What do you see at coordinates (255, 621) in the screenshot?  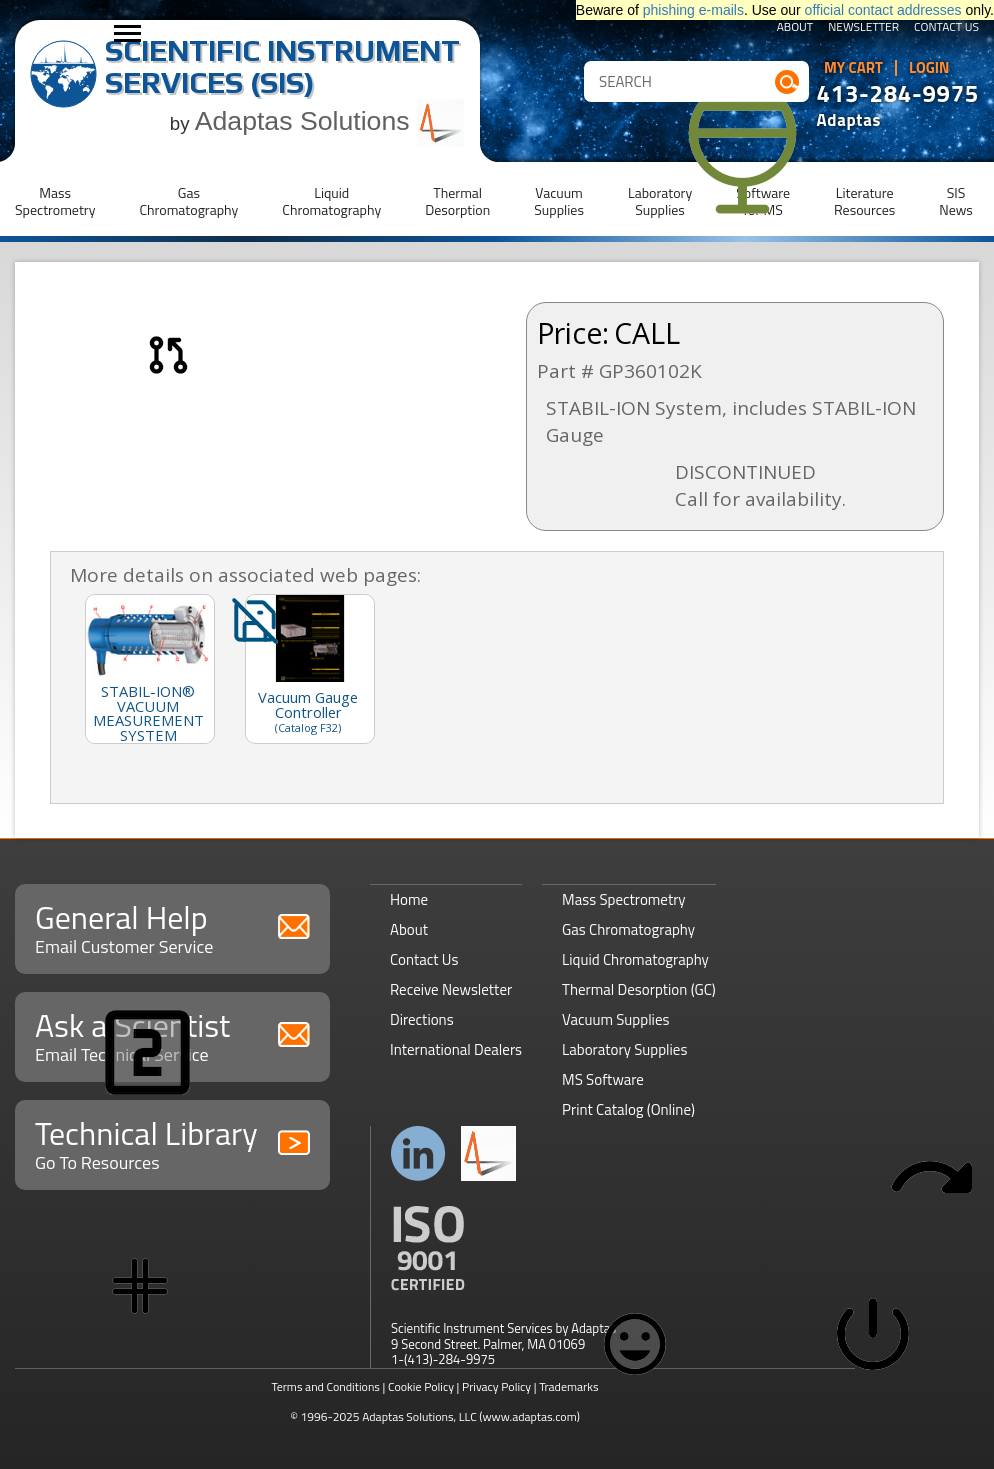 I see `save function is disabled or unavailable` at bounding box center [255, 621].